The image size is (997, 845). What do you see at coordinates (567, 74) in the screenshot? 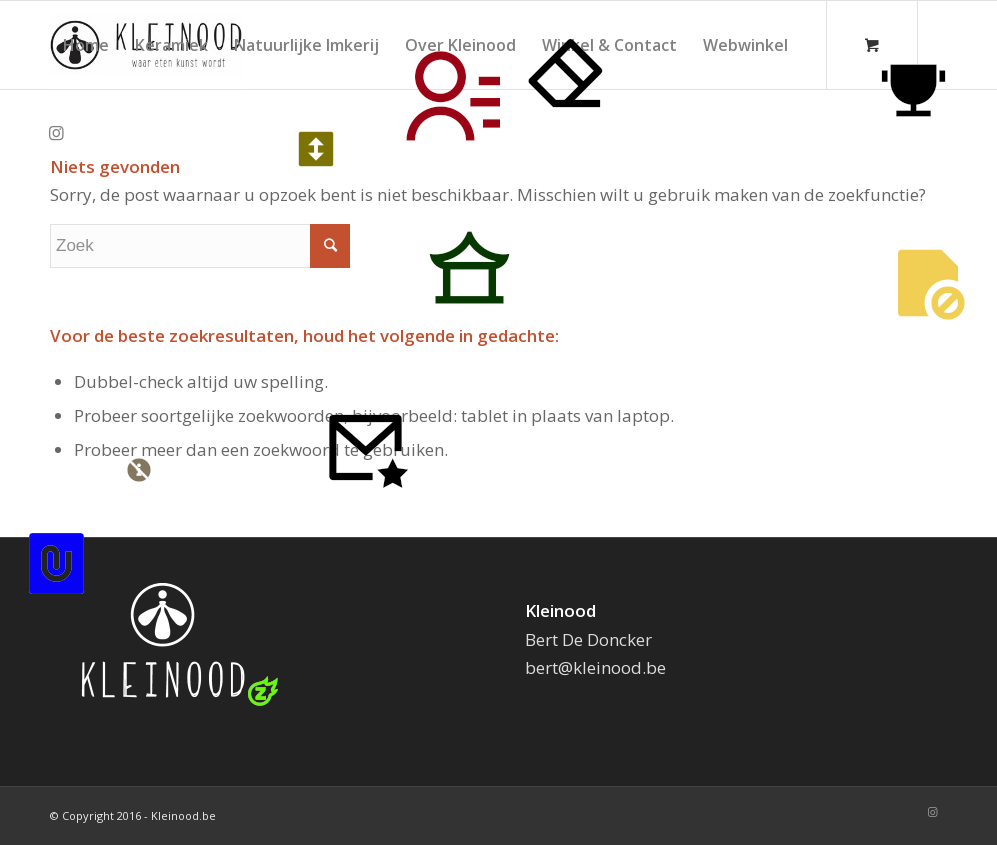
I see `erase or delete selected content` at bounding box center [567, 74].